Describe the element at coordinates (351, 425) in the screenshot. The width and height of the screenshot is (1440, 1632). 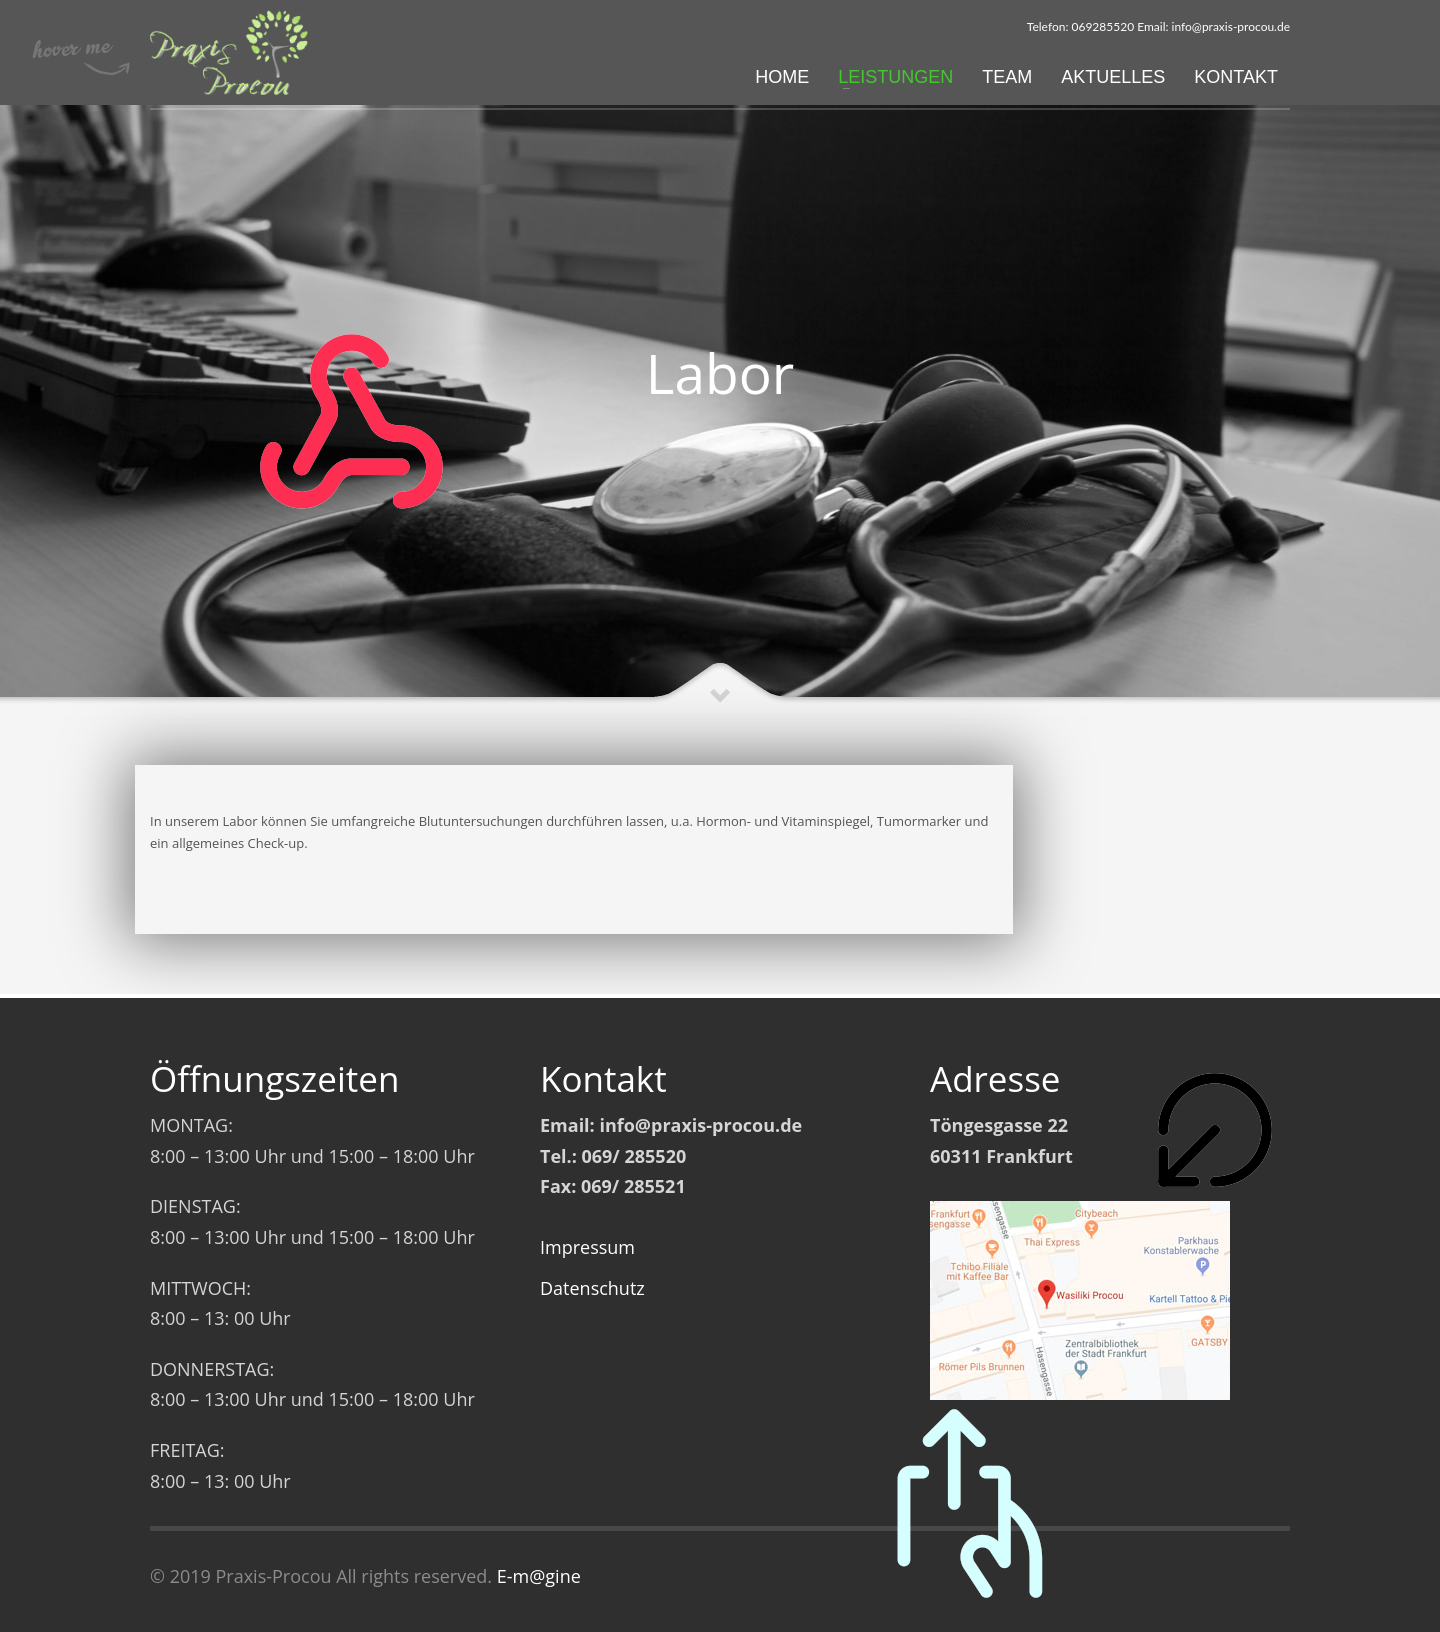
I see `configure webhook integrations` at that location.